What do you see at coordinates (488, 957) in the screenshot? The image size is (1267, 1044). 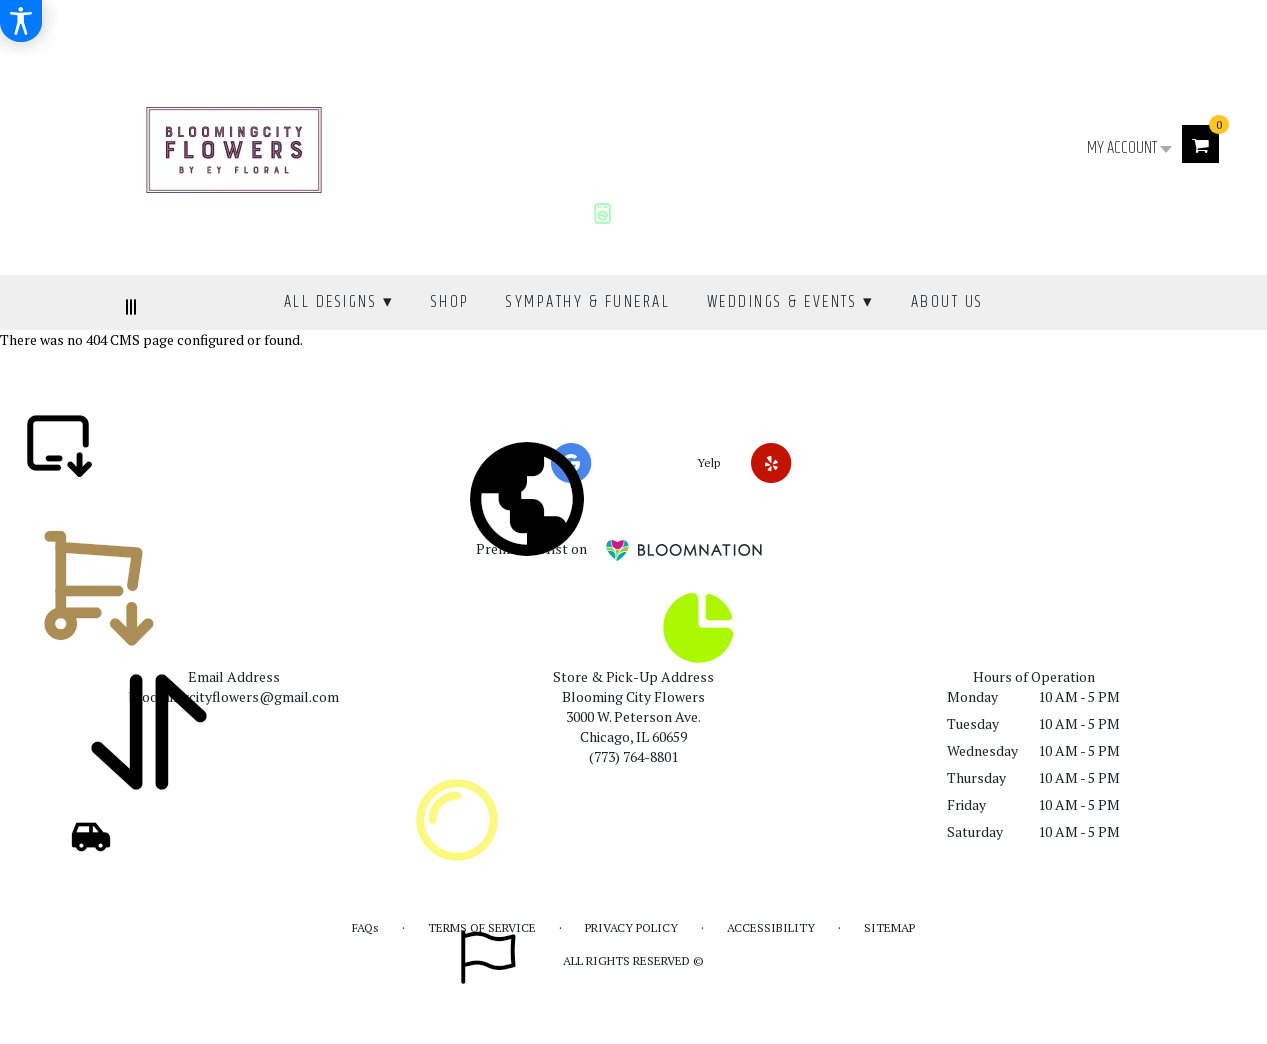 I see `flag or report content` at bounding box center [488, 957].